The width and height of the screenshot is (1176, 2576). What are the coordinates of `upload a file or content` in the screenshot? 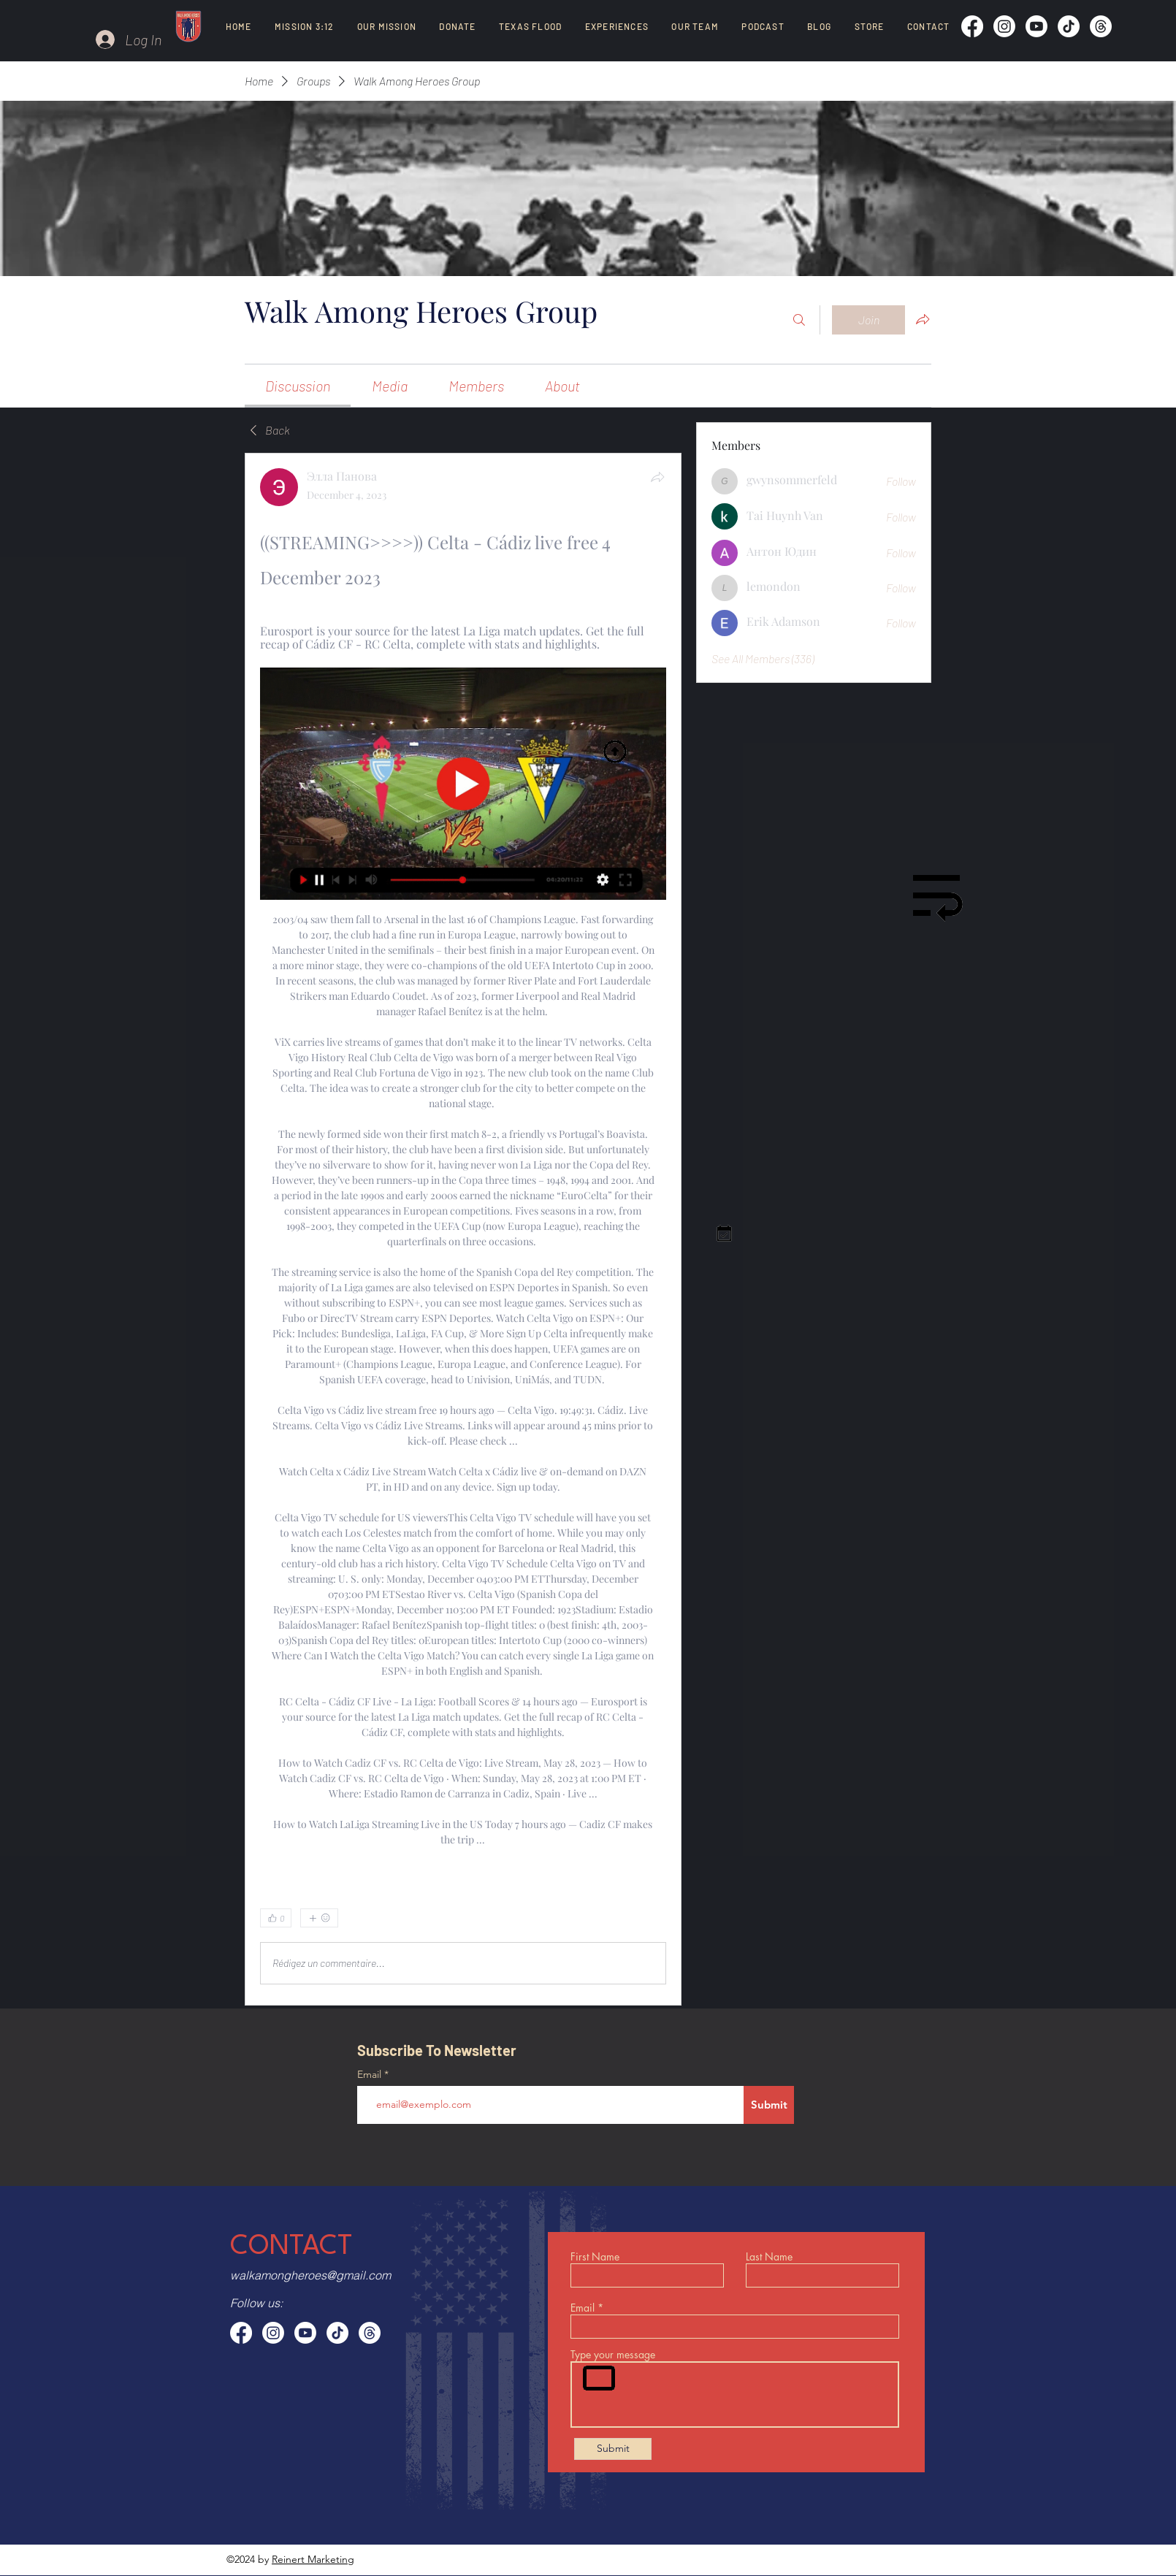 It's located at (615, 752).